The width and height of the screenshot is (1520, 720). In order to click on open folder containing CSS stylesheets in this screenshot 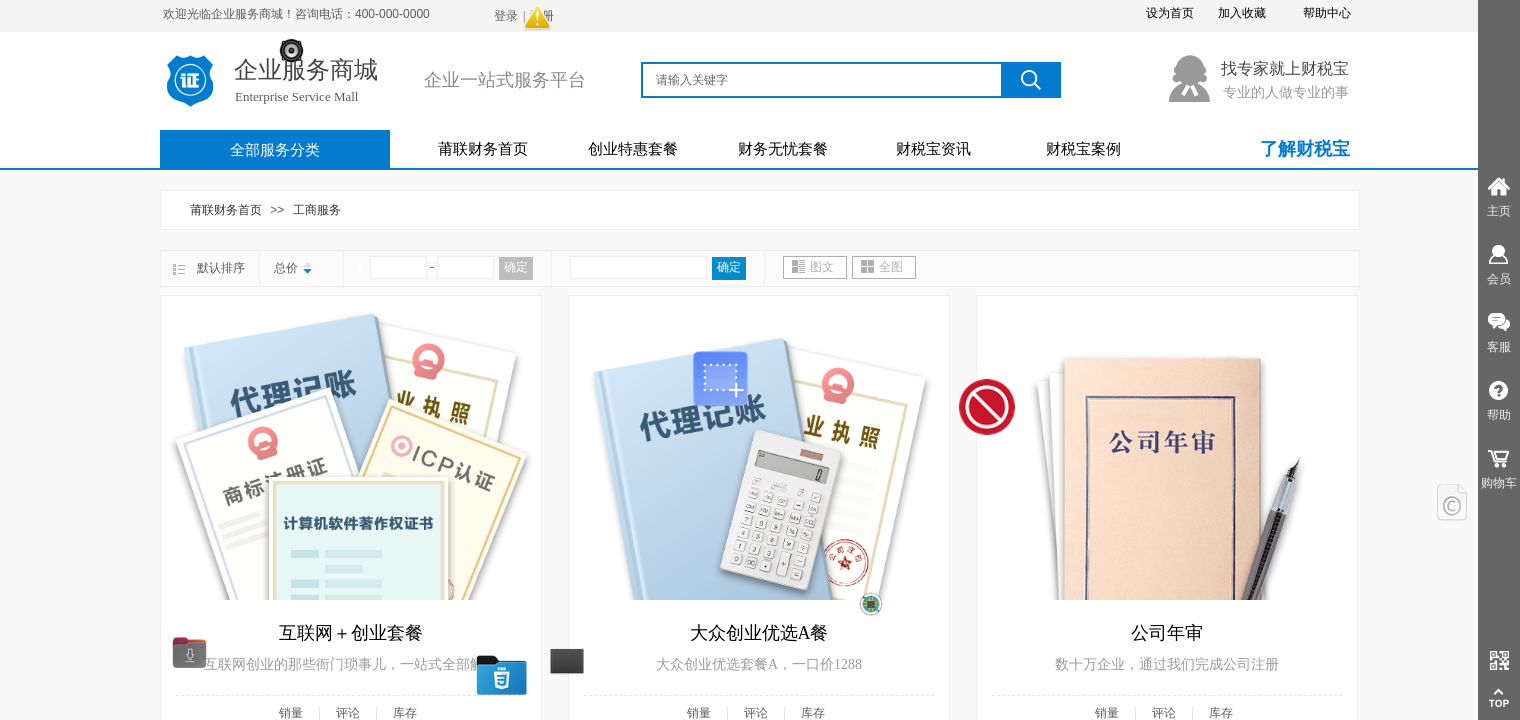, I will do `click(501, 676)`.